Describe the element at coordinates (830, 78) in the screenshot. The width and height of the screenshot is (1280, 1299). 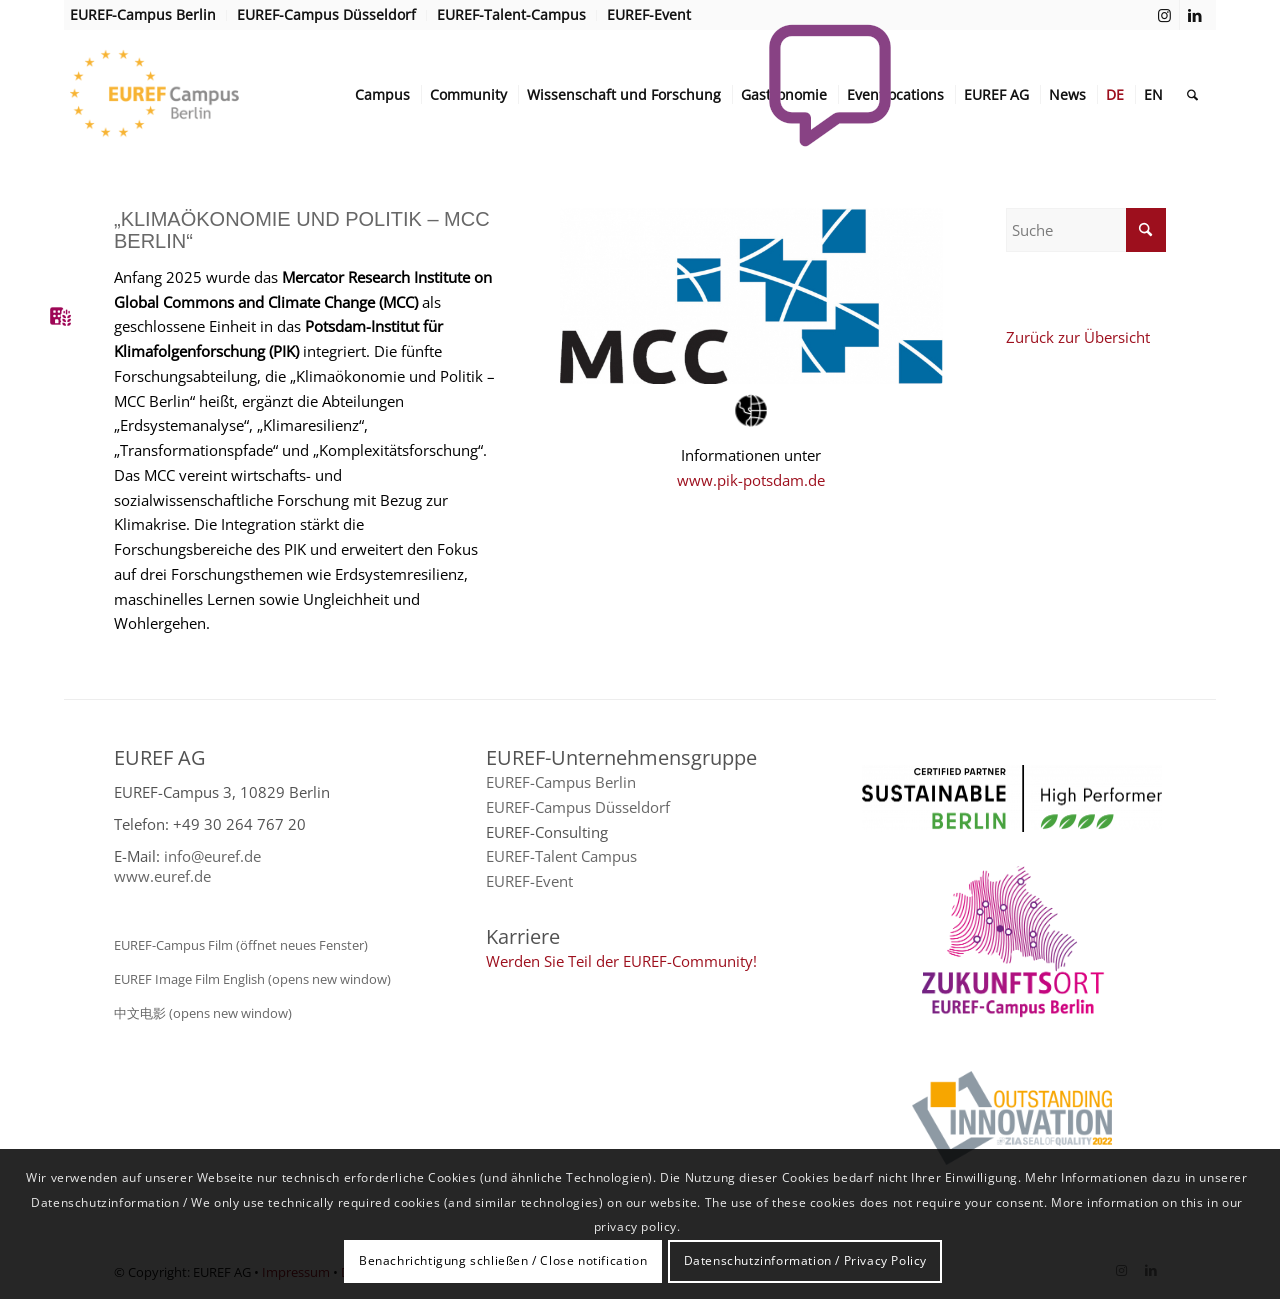
I see `open messaging or chat` at that location.